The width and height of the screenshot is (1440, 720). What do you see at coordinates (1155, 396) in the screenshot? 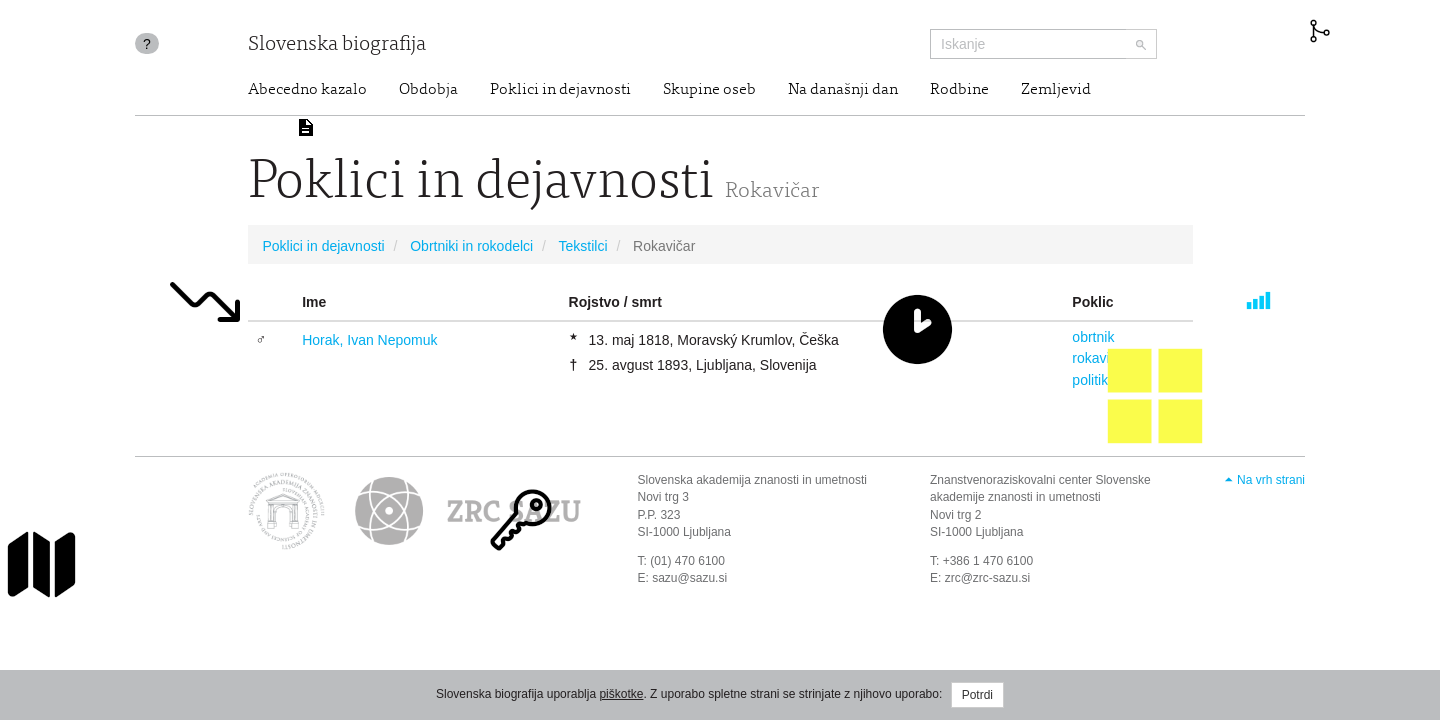
I see `view items in grid layout` at bounding box center [1155, 396].